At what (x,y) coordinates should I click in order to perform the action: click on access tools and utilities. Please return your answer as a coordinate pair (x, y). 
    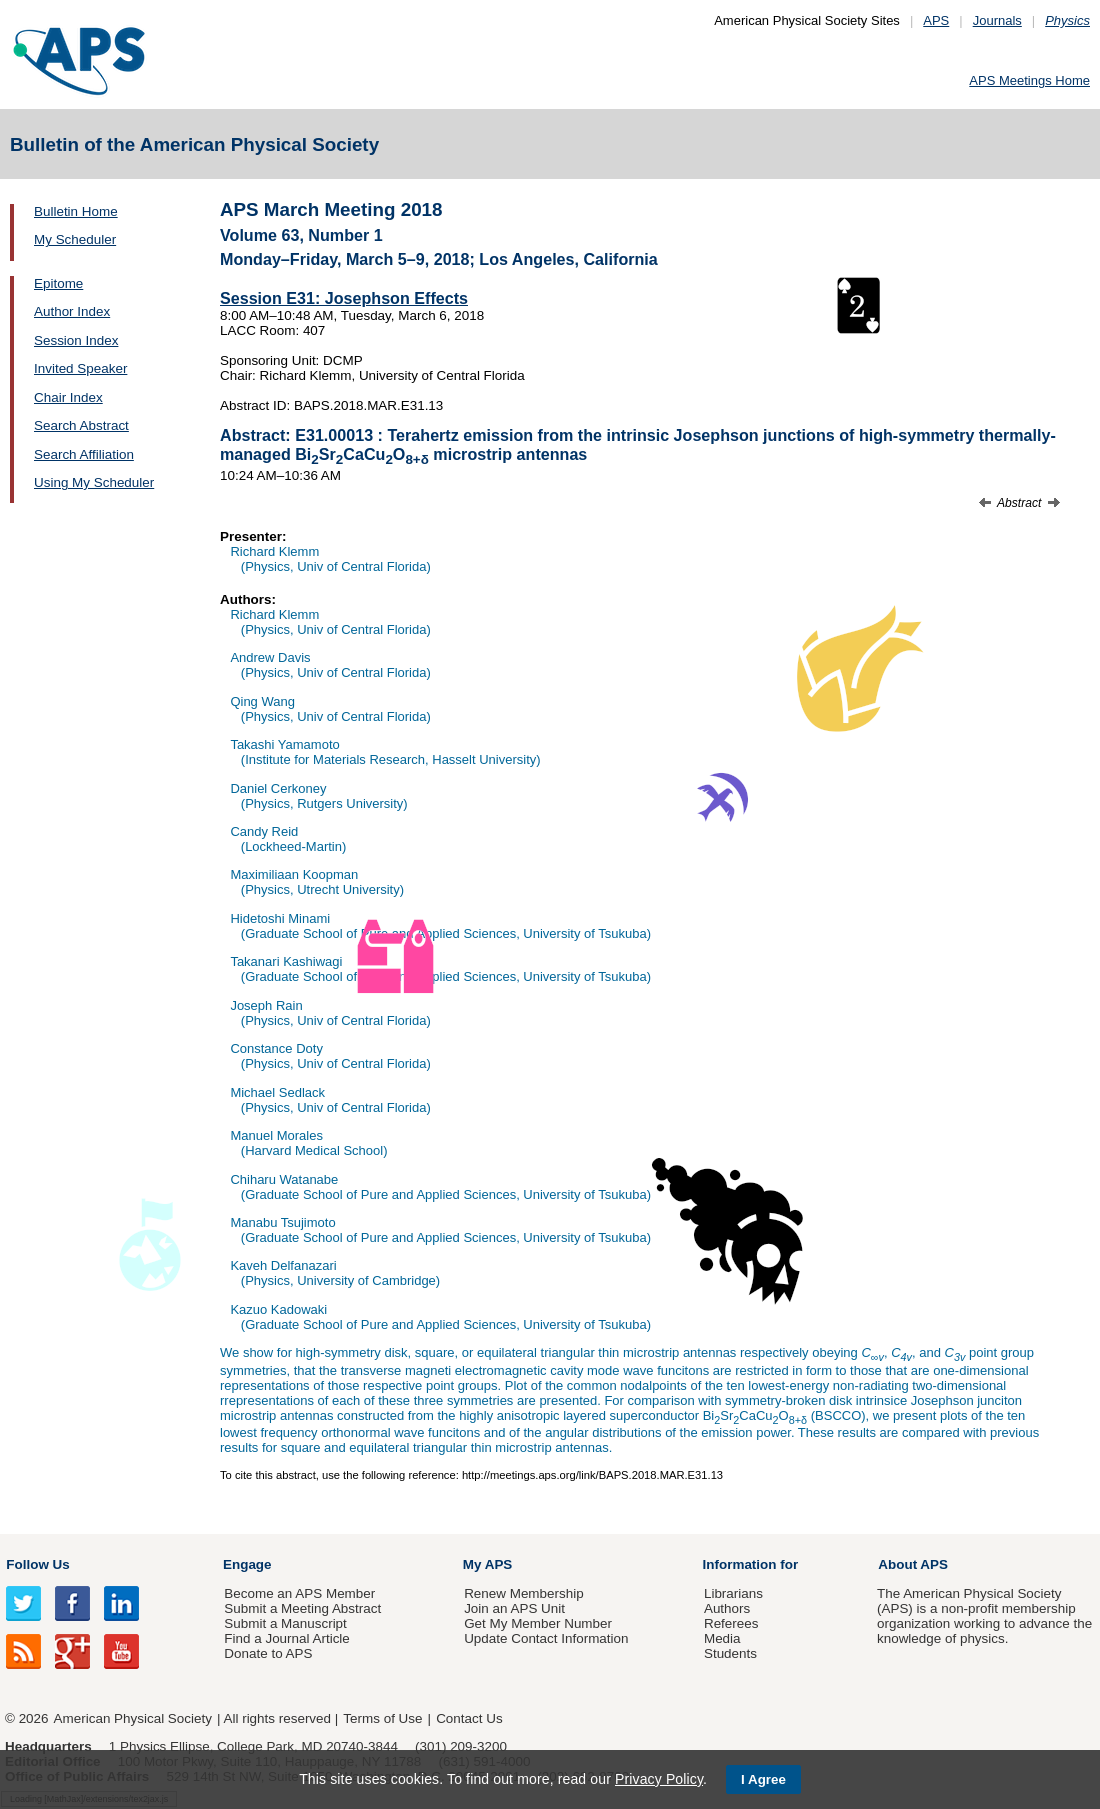
    Looking at the image, I should click on (395, 953).